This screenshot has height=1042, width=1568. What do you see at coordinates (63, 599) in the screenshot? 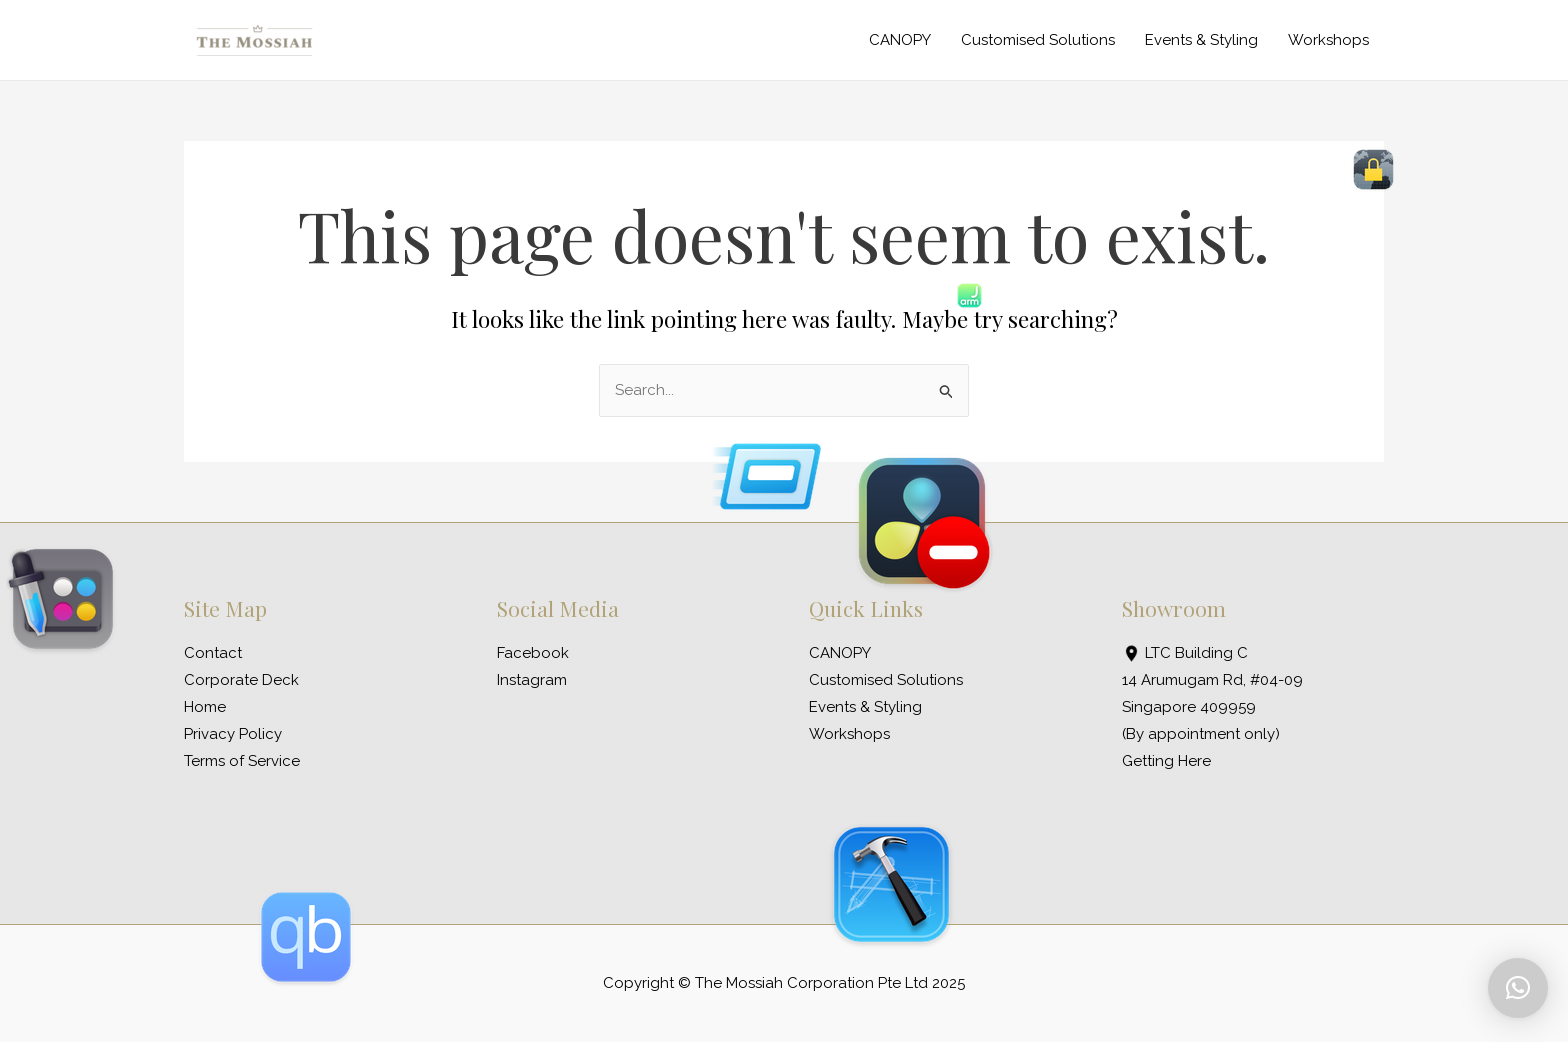
I see `open the eyedropper color picker app` at bounding box center [63, 599].